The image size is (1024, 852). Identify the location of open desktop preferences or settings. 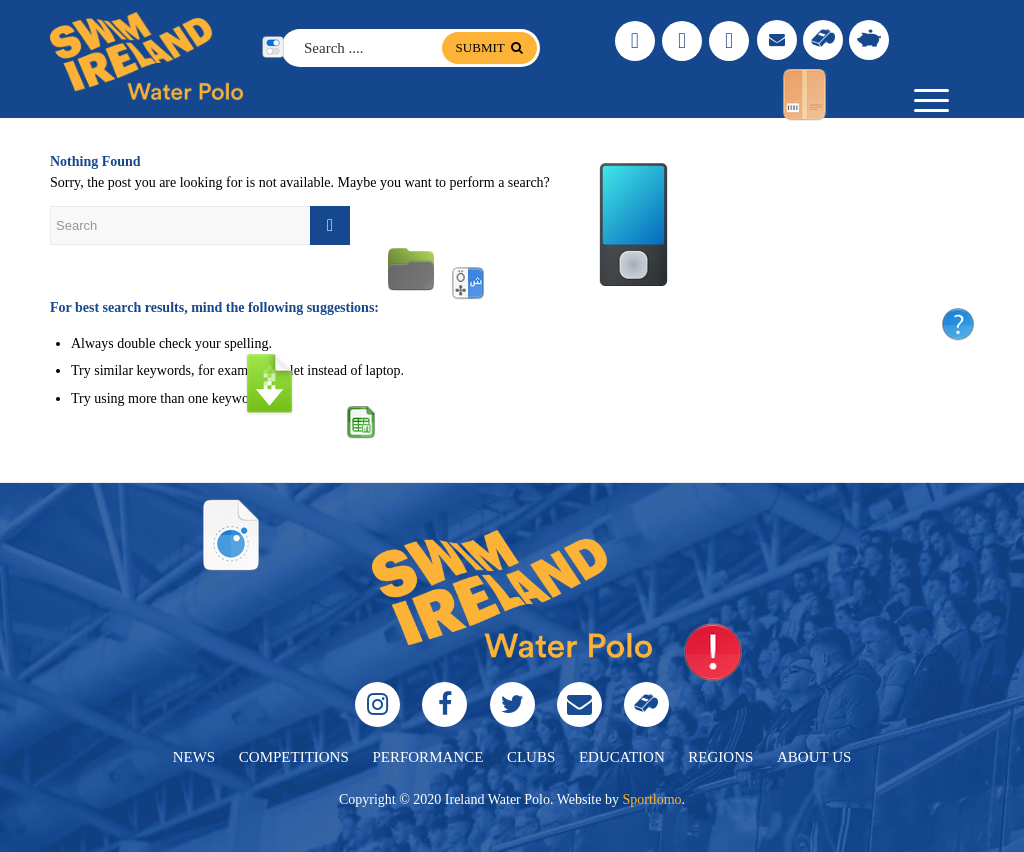
(273, 47).